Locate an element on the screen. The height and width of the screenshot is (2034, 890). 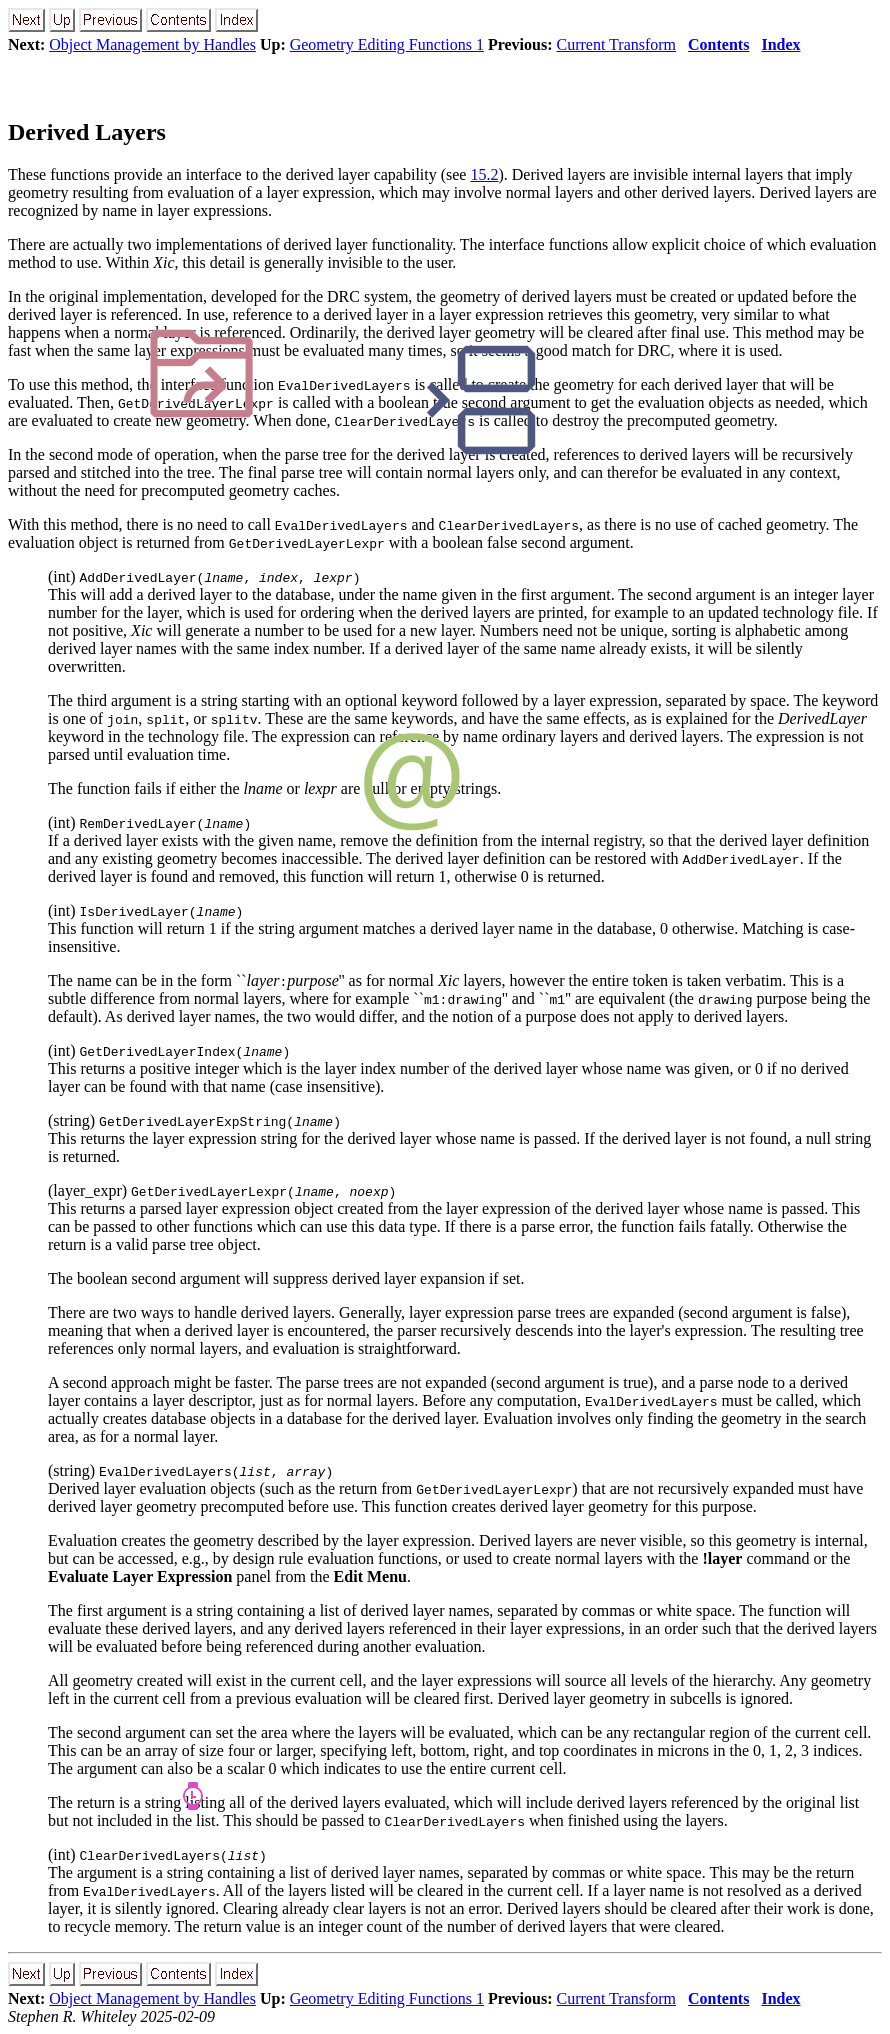
view or manage watch mode for file changes is located at coordinates (193, 1796).